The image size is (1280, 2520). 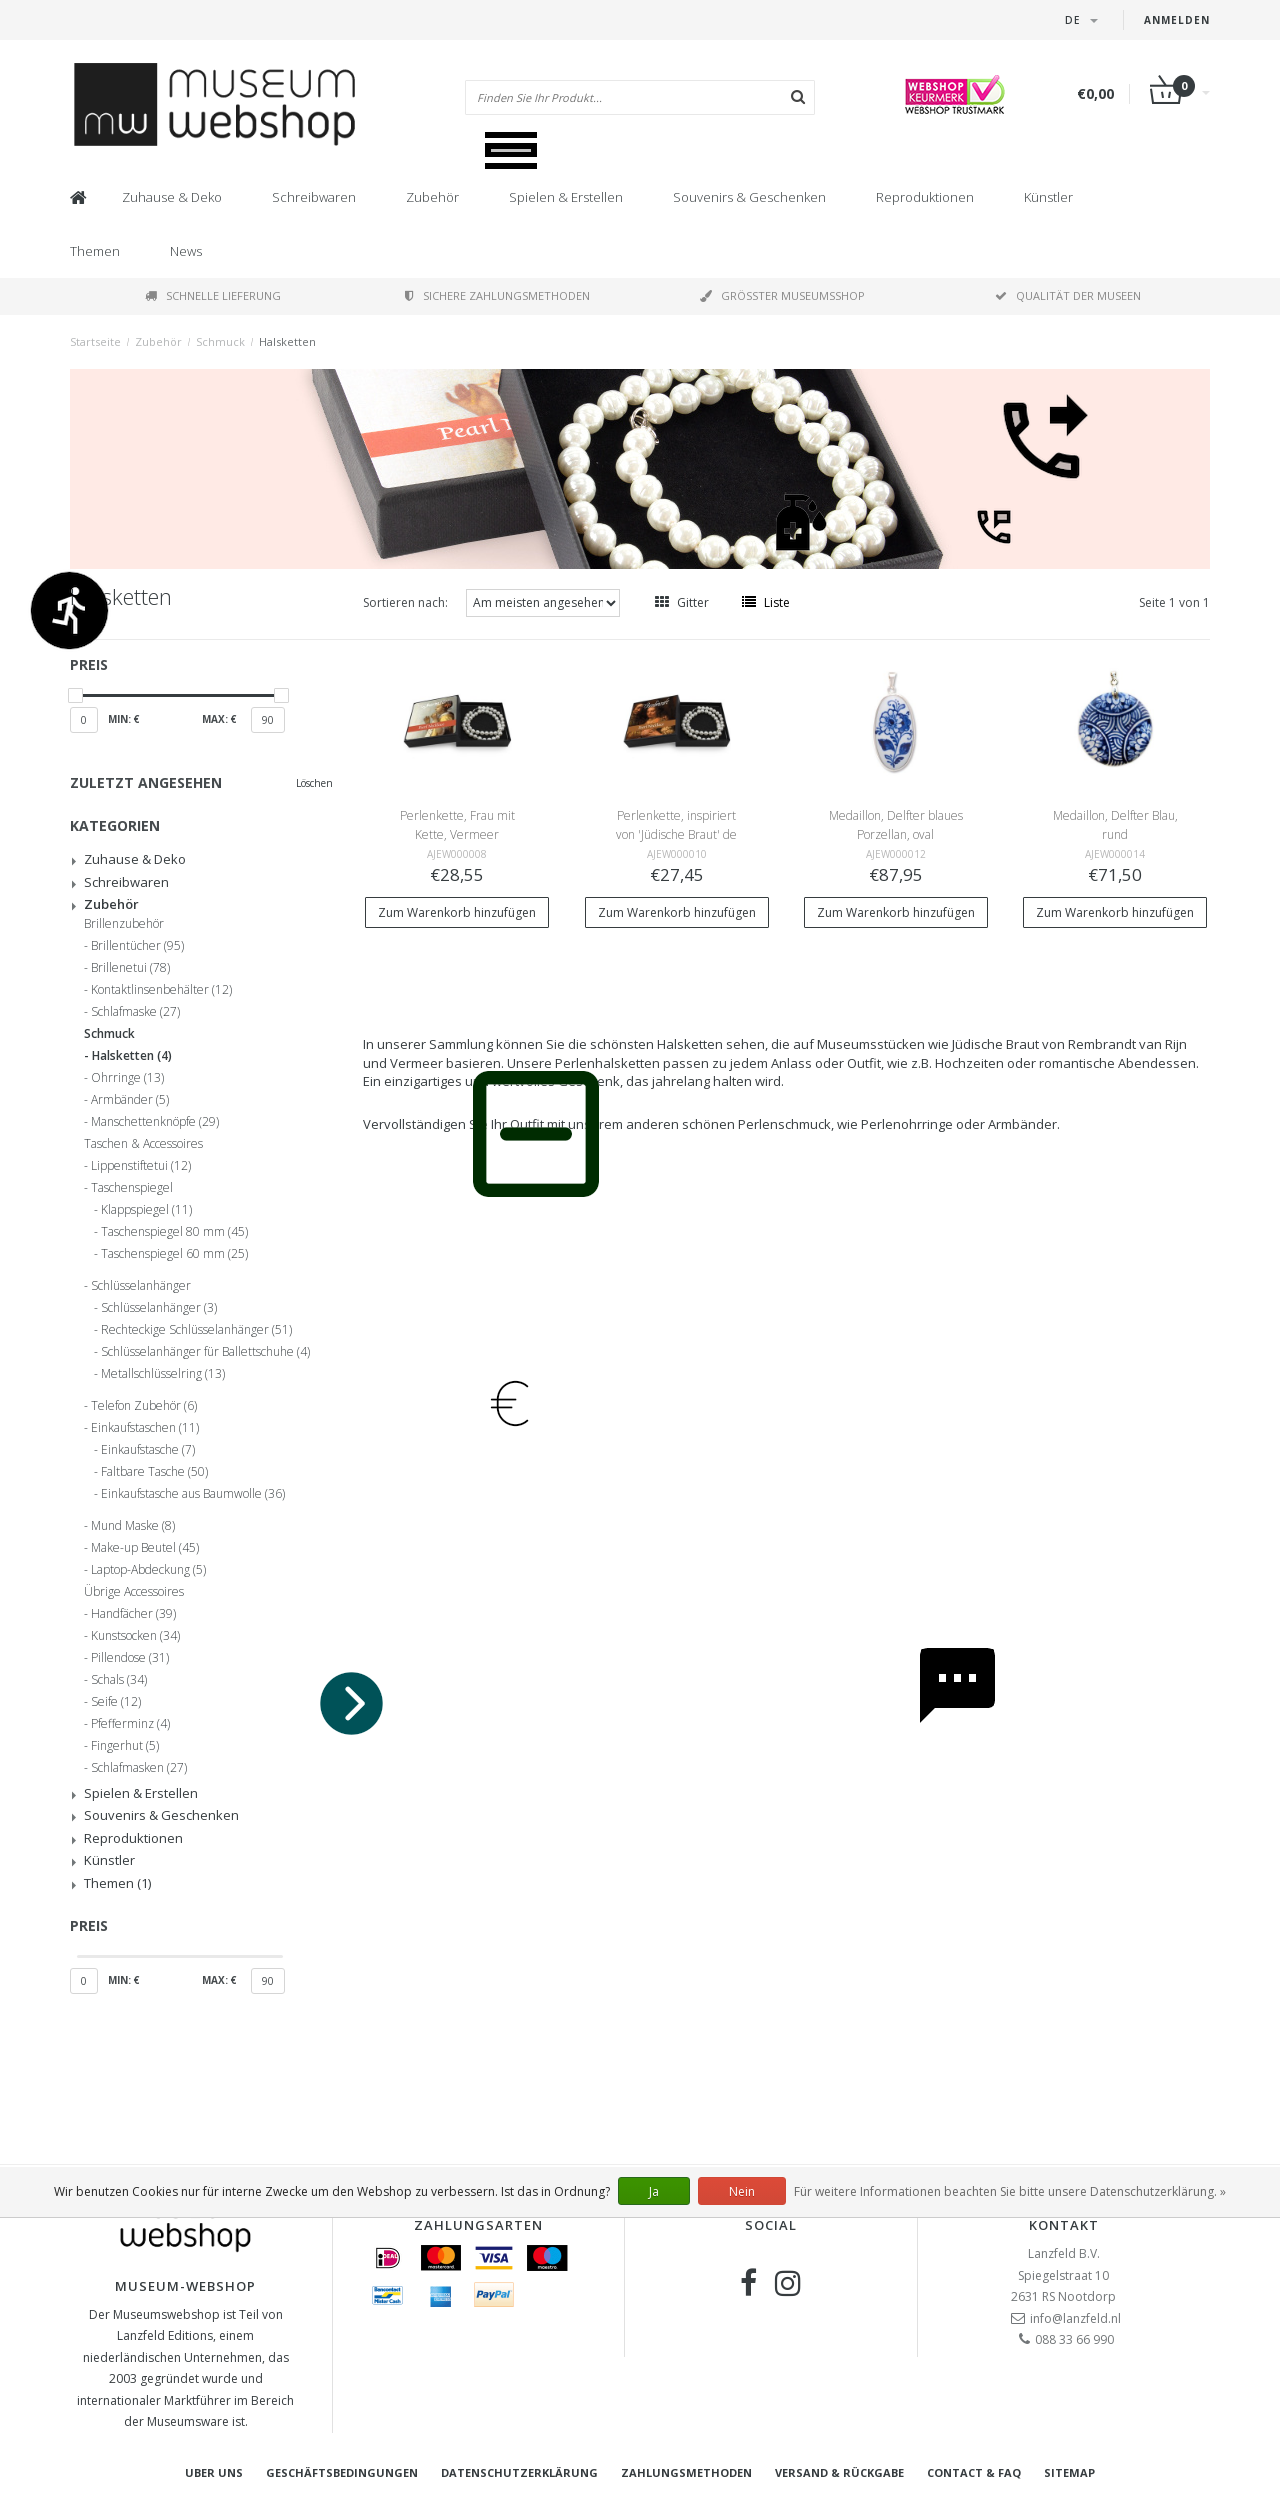 What do you see at coordinates (798, 522) in the screenshot?
I see `access hand sanitizer station location` at bounding box center [798, 522].